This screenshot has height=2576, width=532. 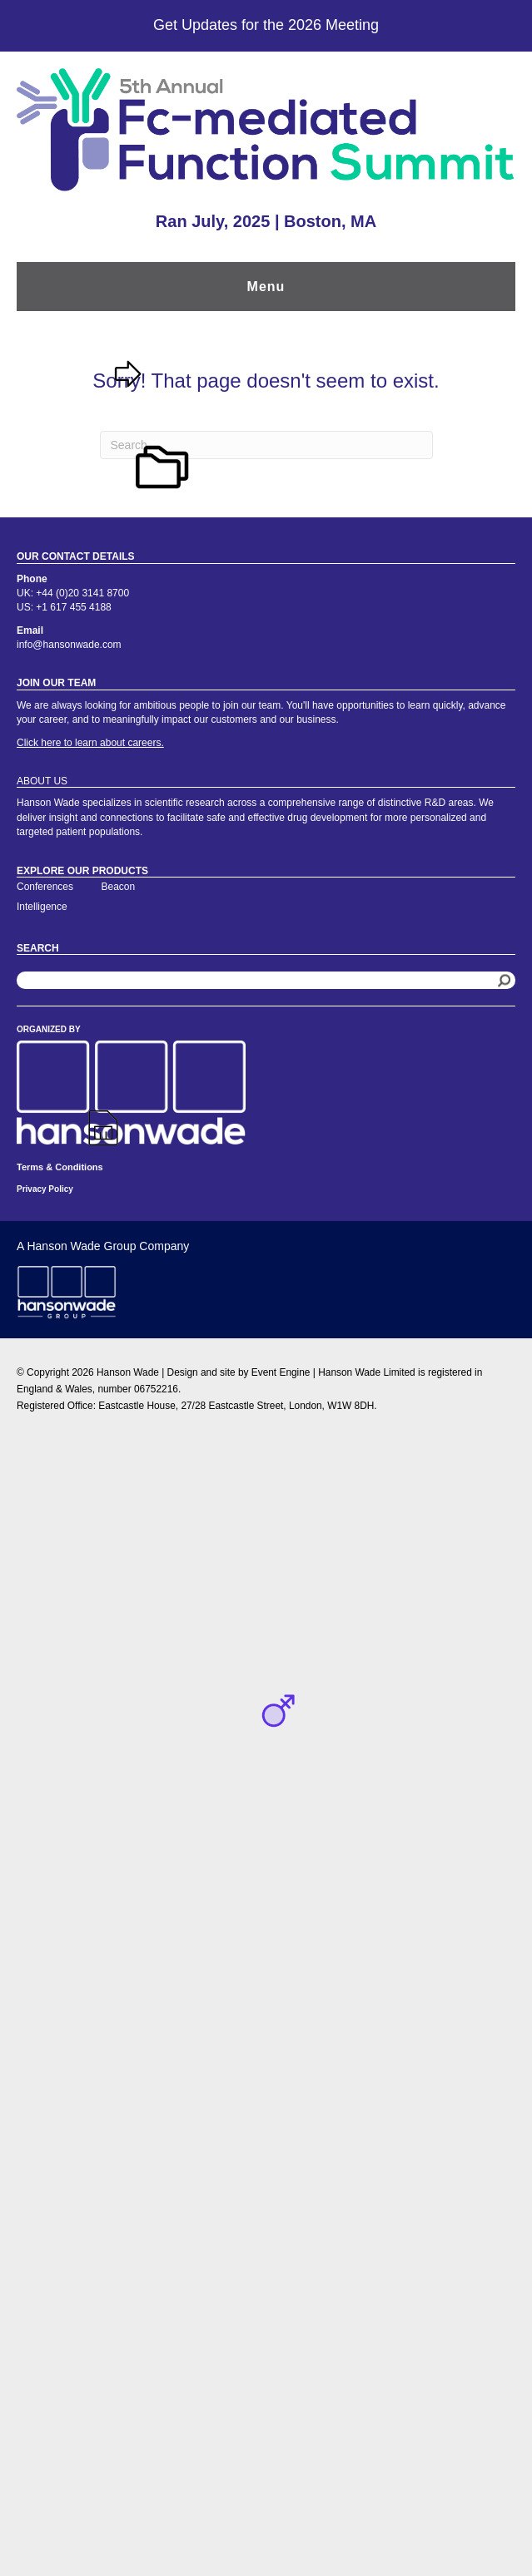 What do you see at coordinates (103, 1128) in the screenshot?
I see `manage sim card settings` at bounding box center [103, 1128].